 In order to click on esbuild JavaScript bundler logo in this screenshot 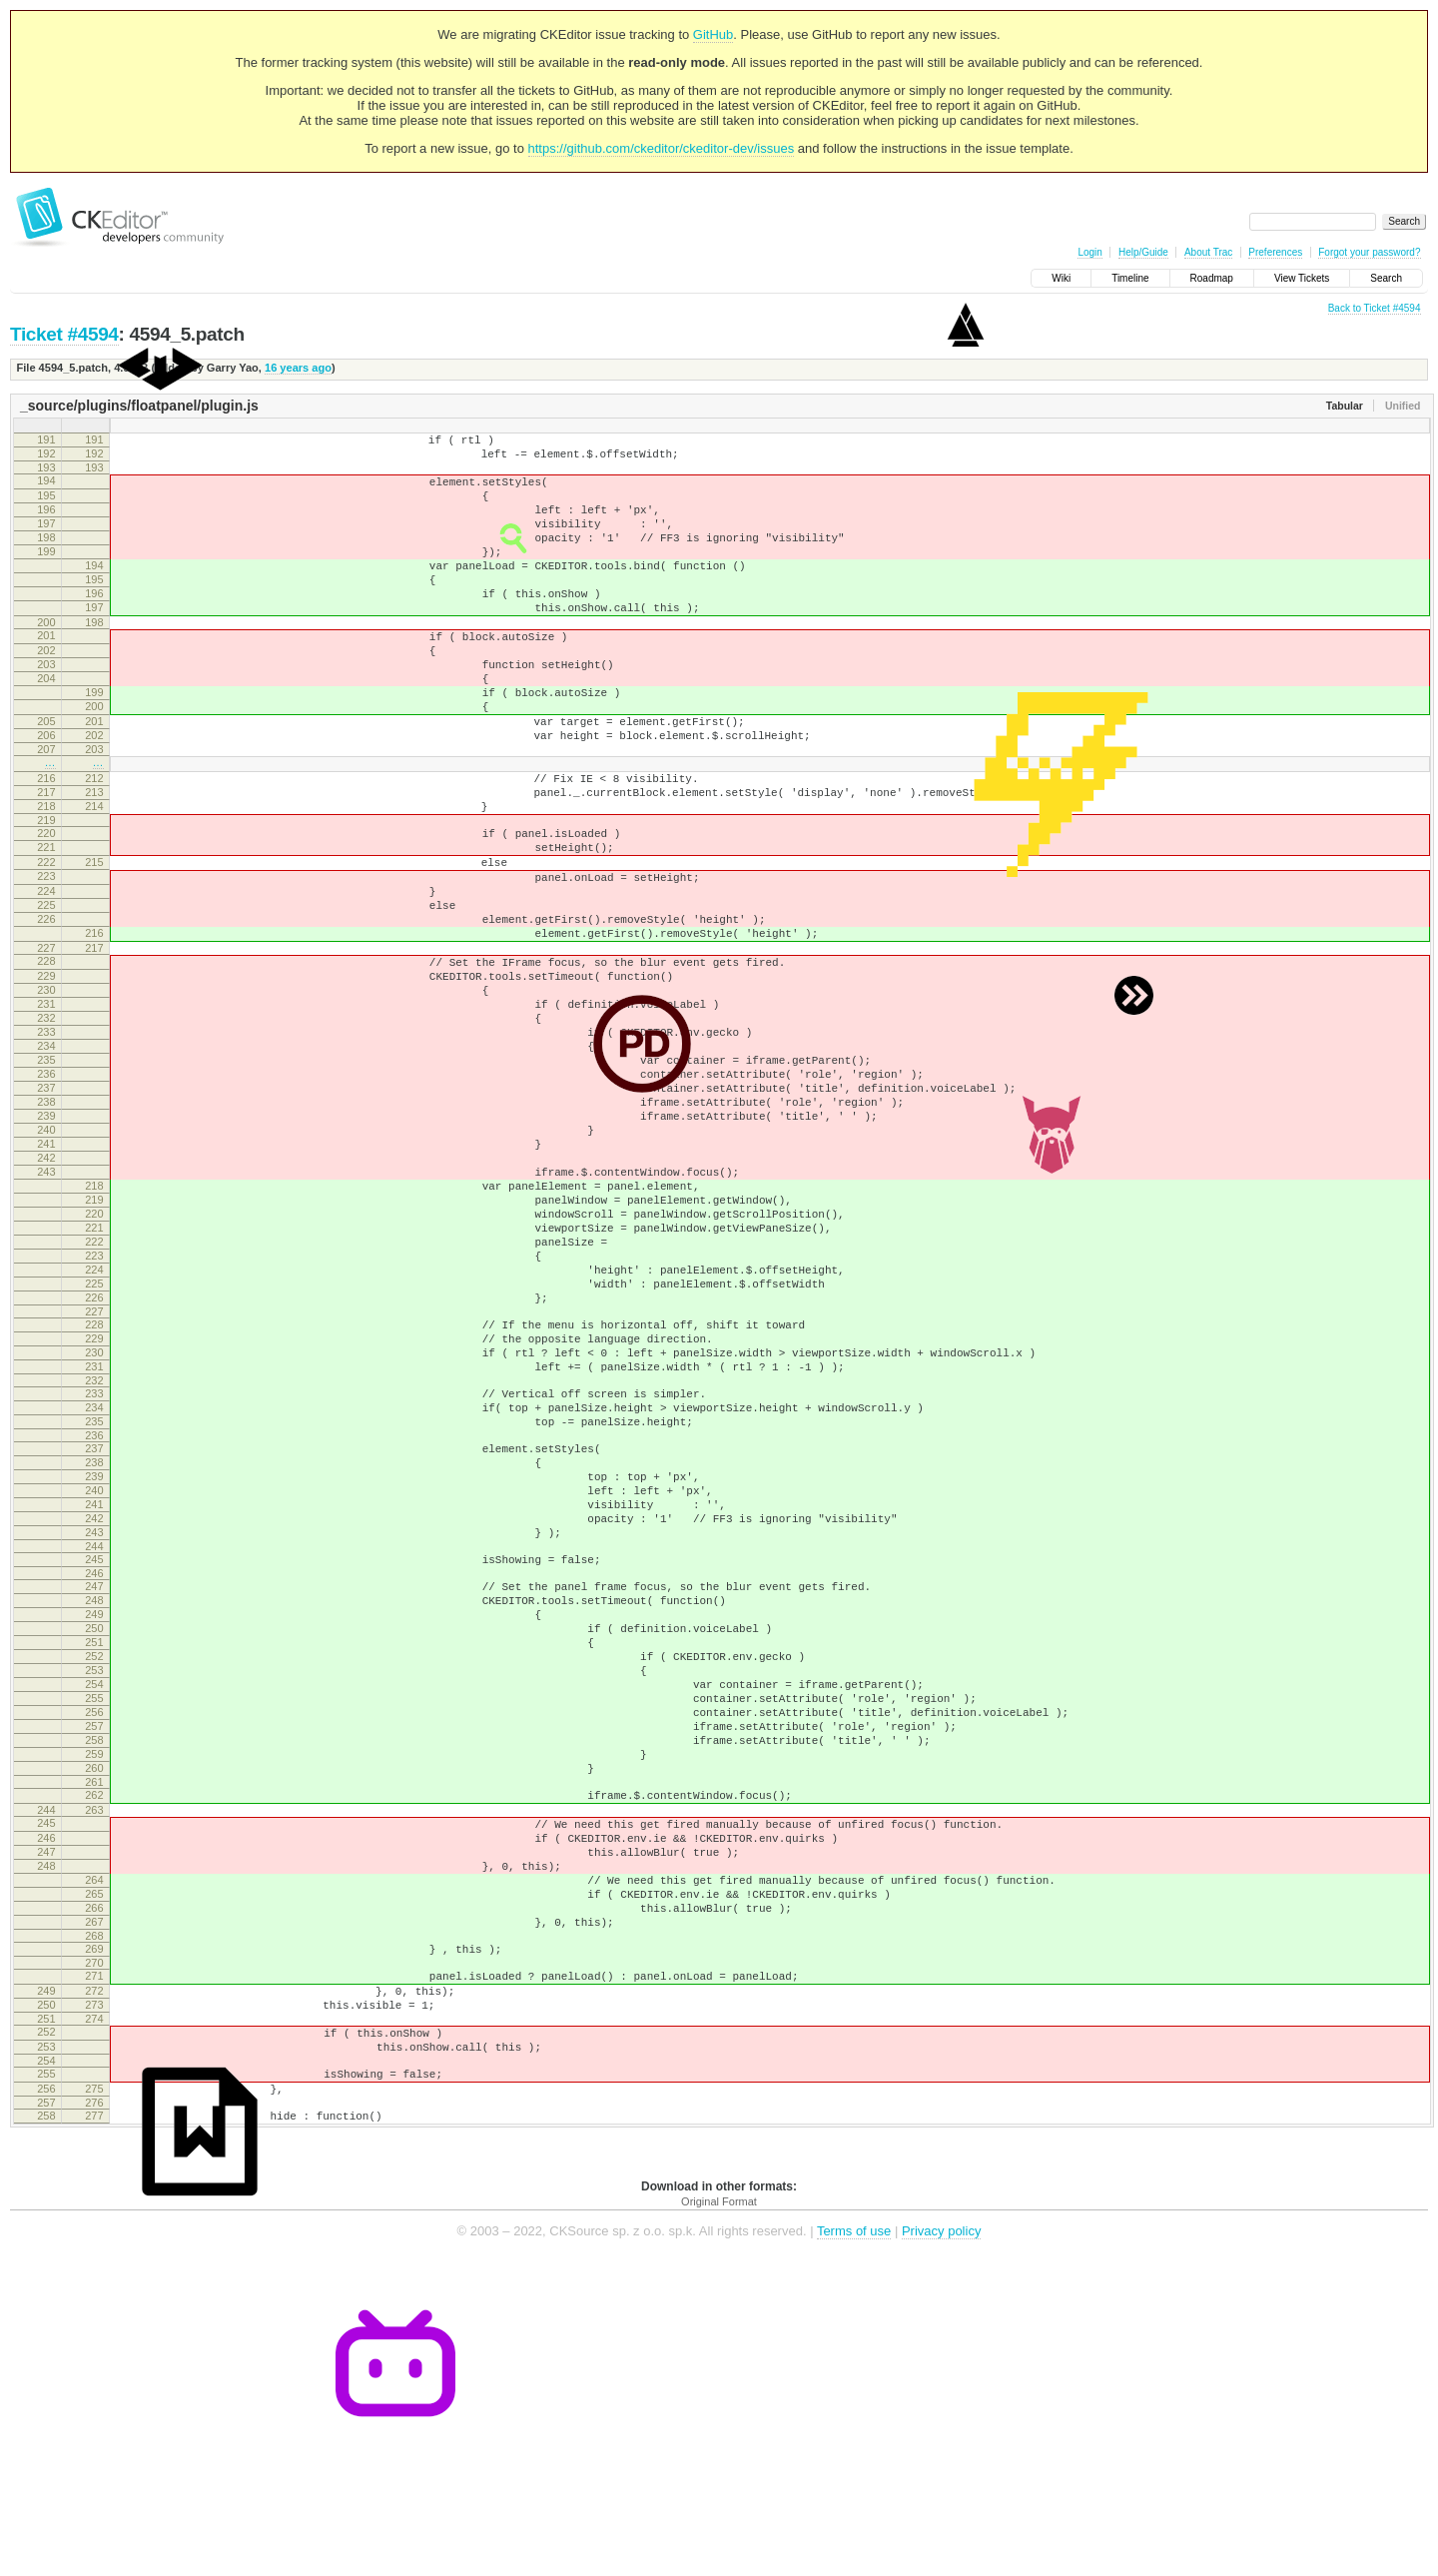, I will do `click(1133, 995)`.